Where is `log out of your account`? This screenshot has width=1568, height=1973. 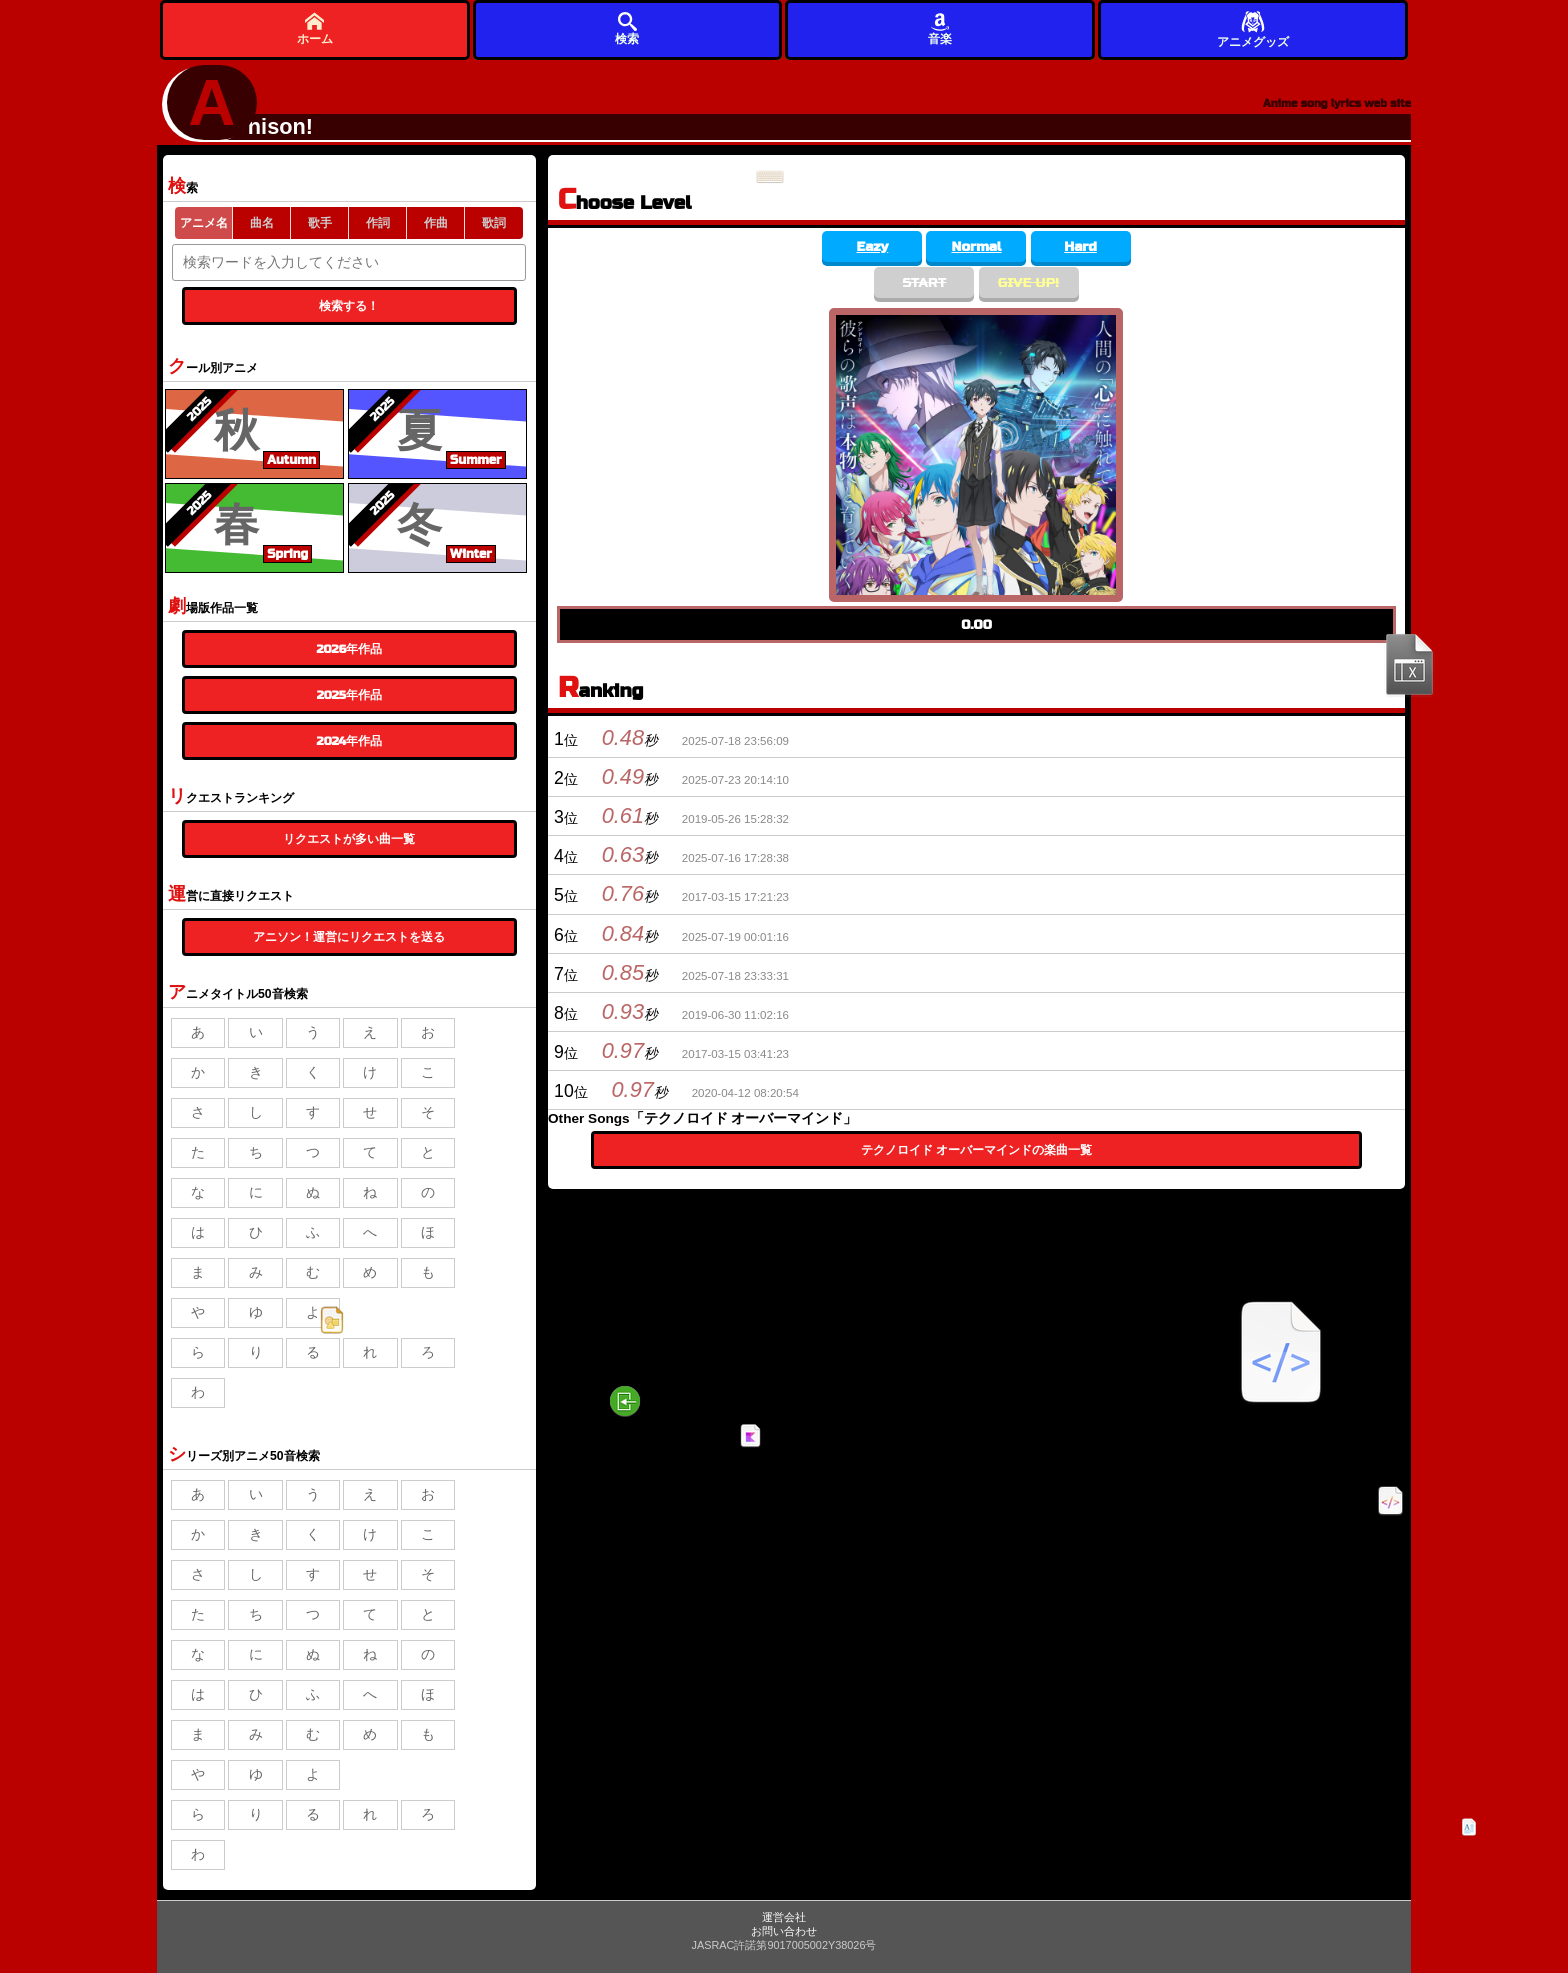 log out of your account is located at coordinates (625, 1401).